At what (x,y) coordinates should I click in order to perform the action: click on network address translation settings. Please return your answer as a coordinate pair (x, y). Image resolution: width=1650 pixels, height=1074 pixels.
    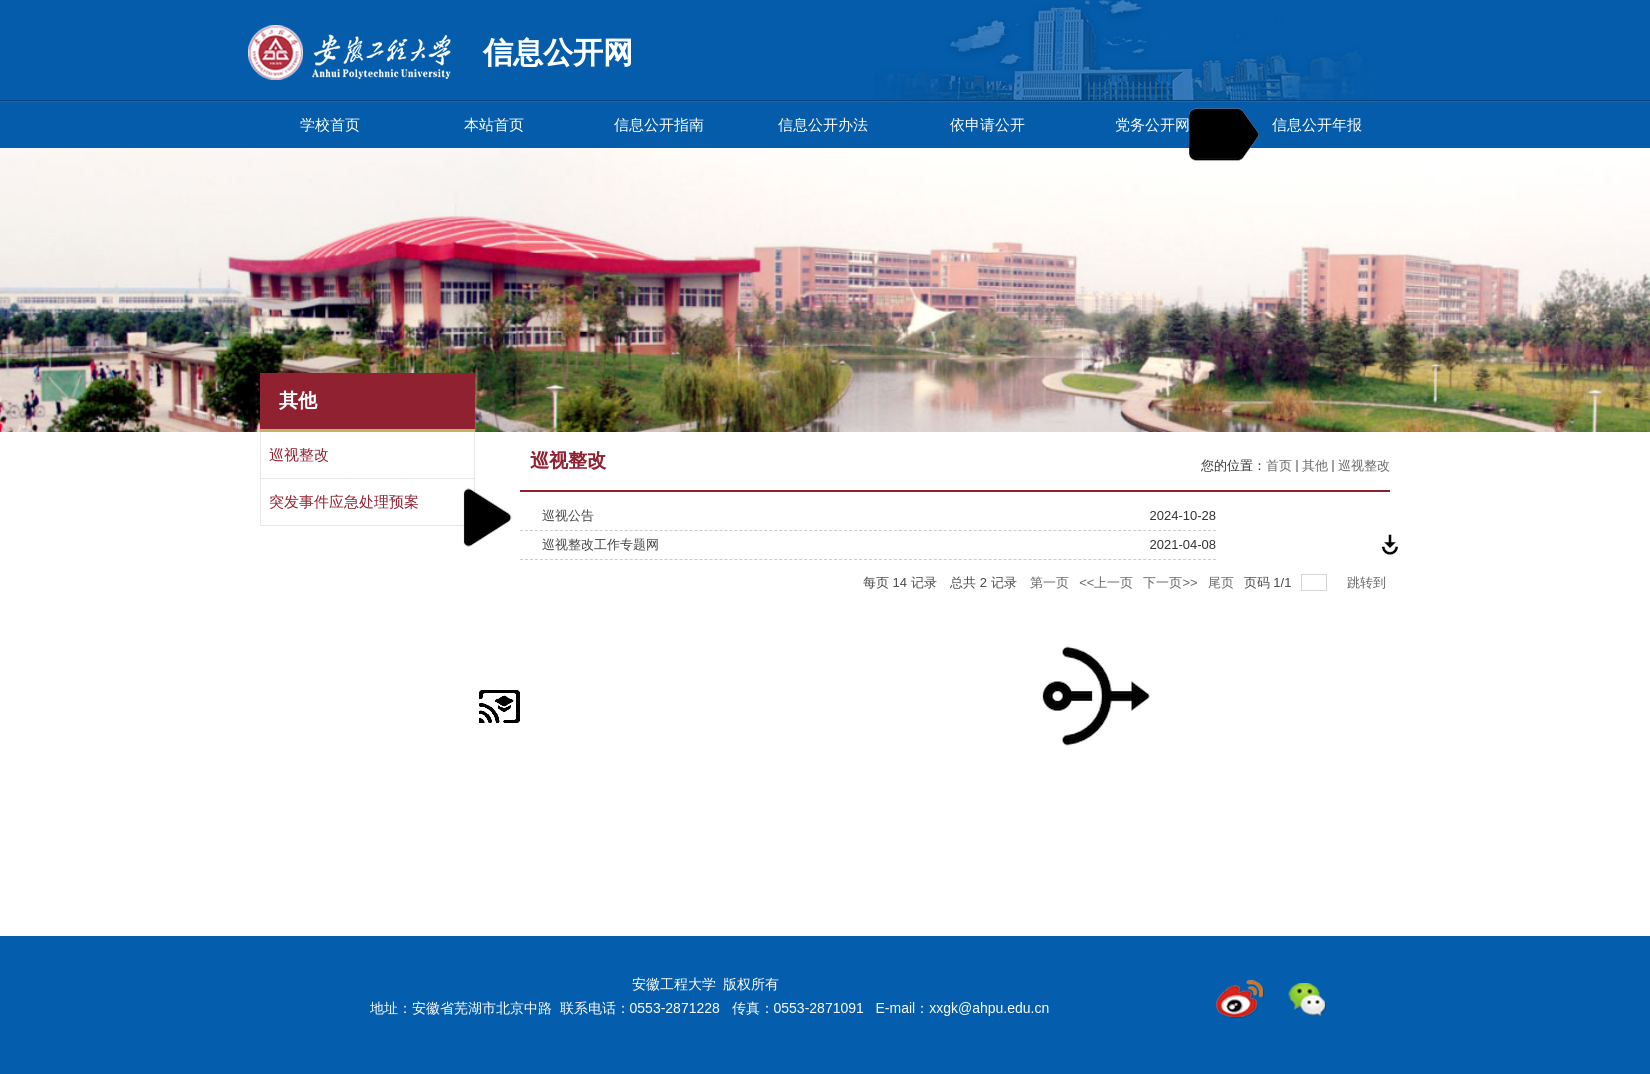
    Looking at the image, I should click on (1097, 696).